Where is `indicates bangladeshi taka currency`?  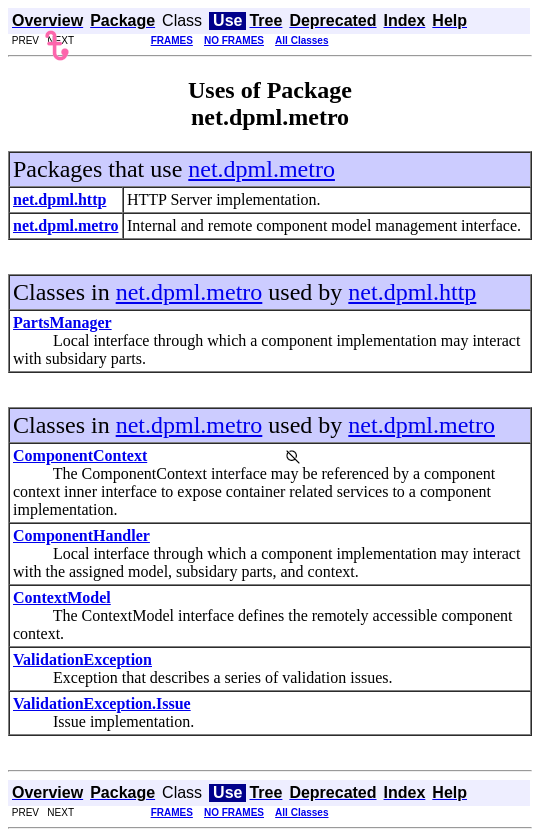 indicates bangladeshi taka currency is located at coordinates (56, 45).